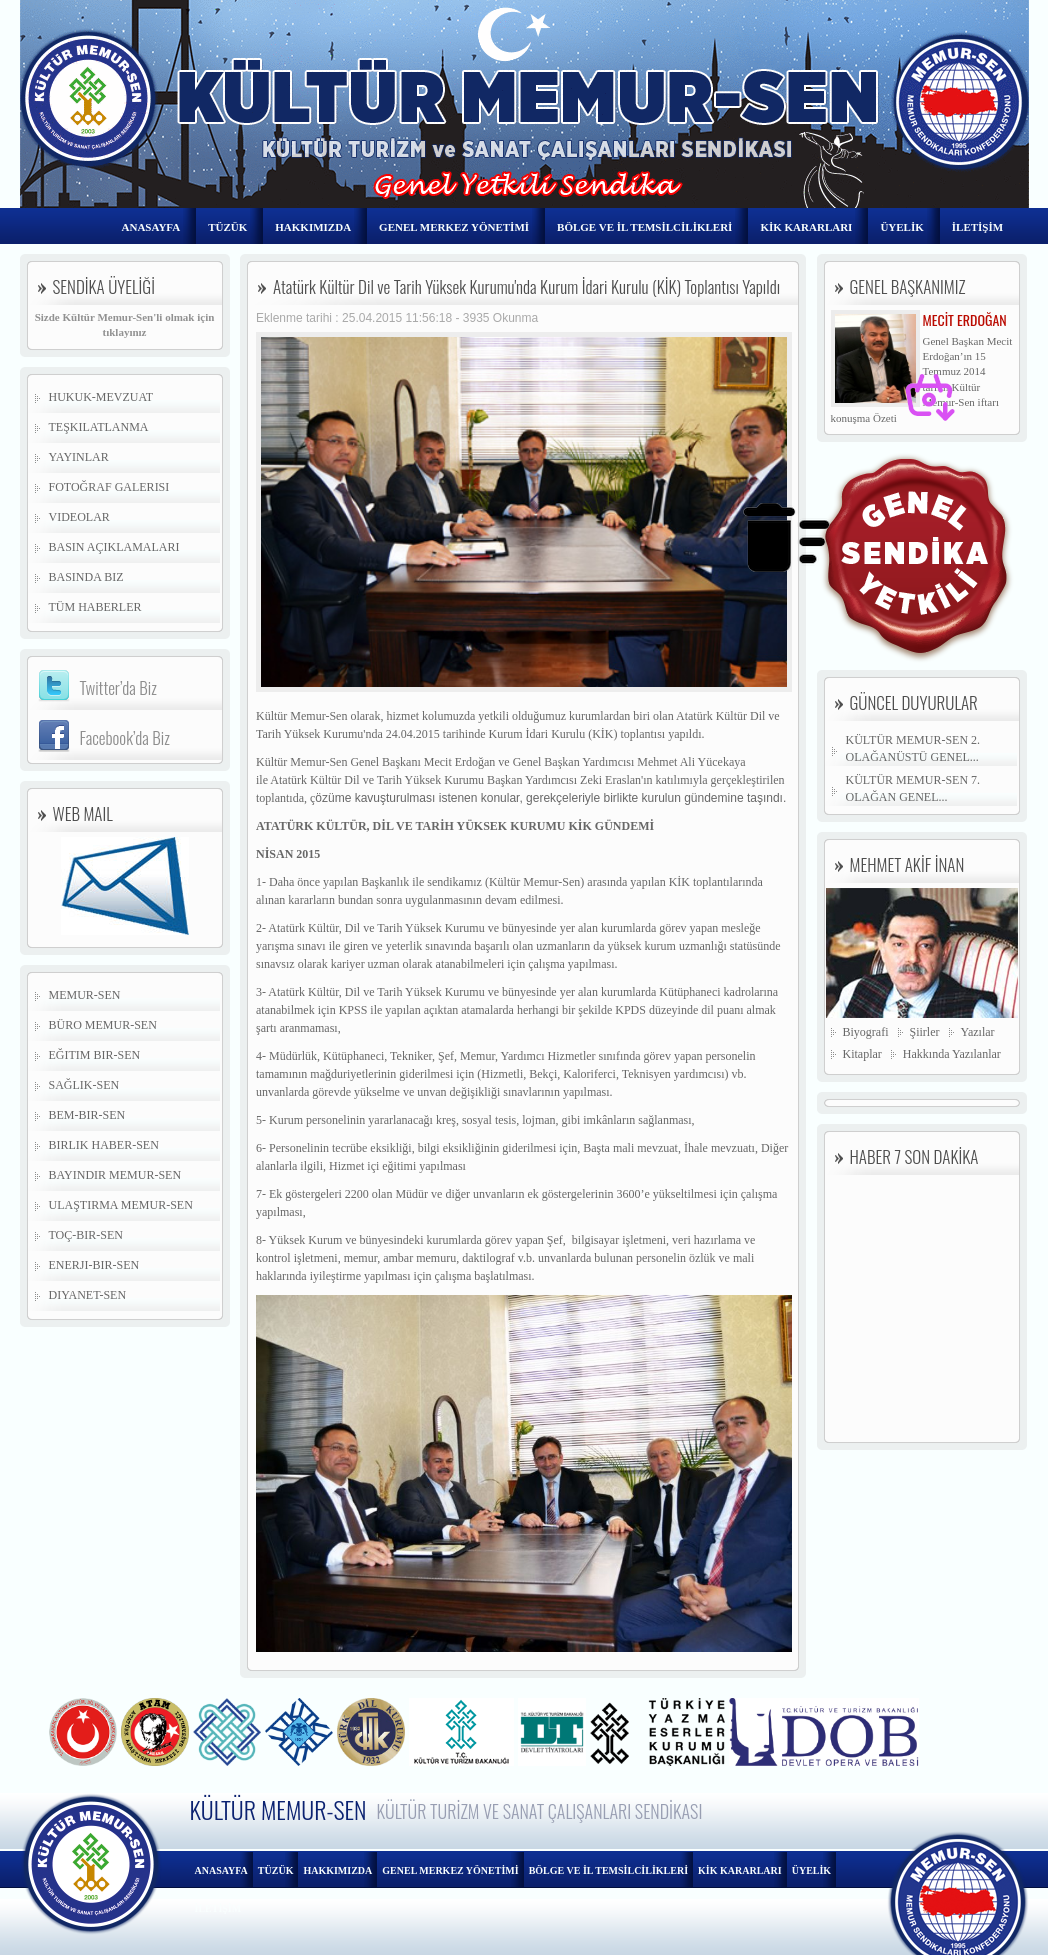  What do you see at coordinates (786, 537) in the screenshot?
I see `delete all selected items at once` at bounding box center [786, 537].